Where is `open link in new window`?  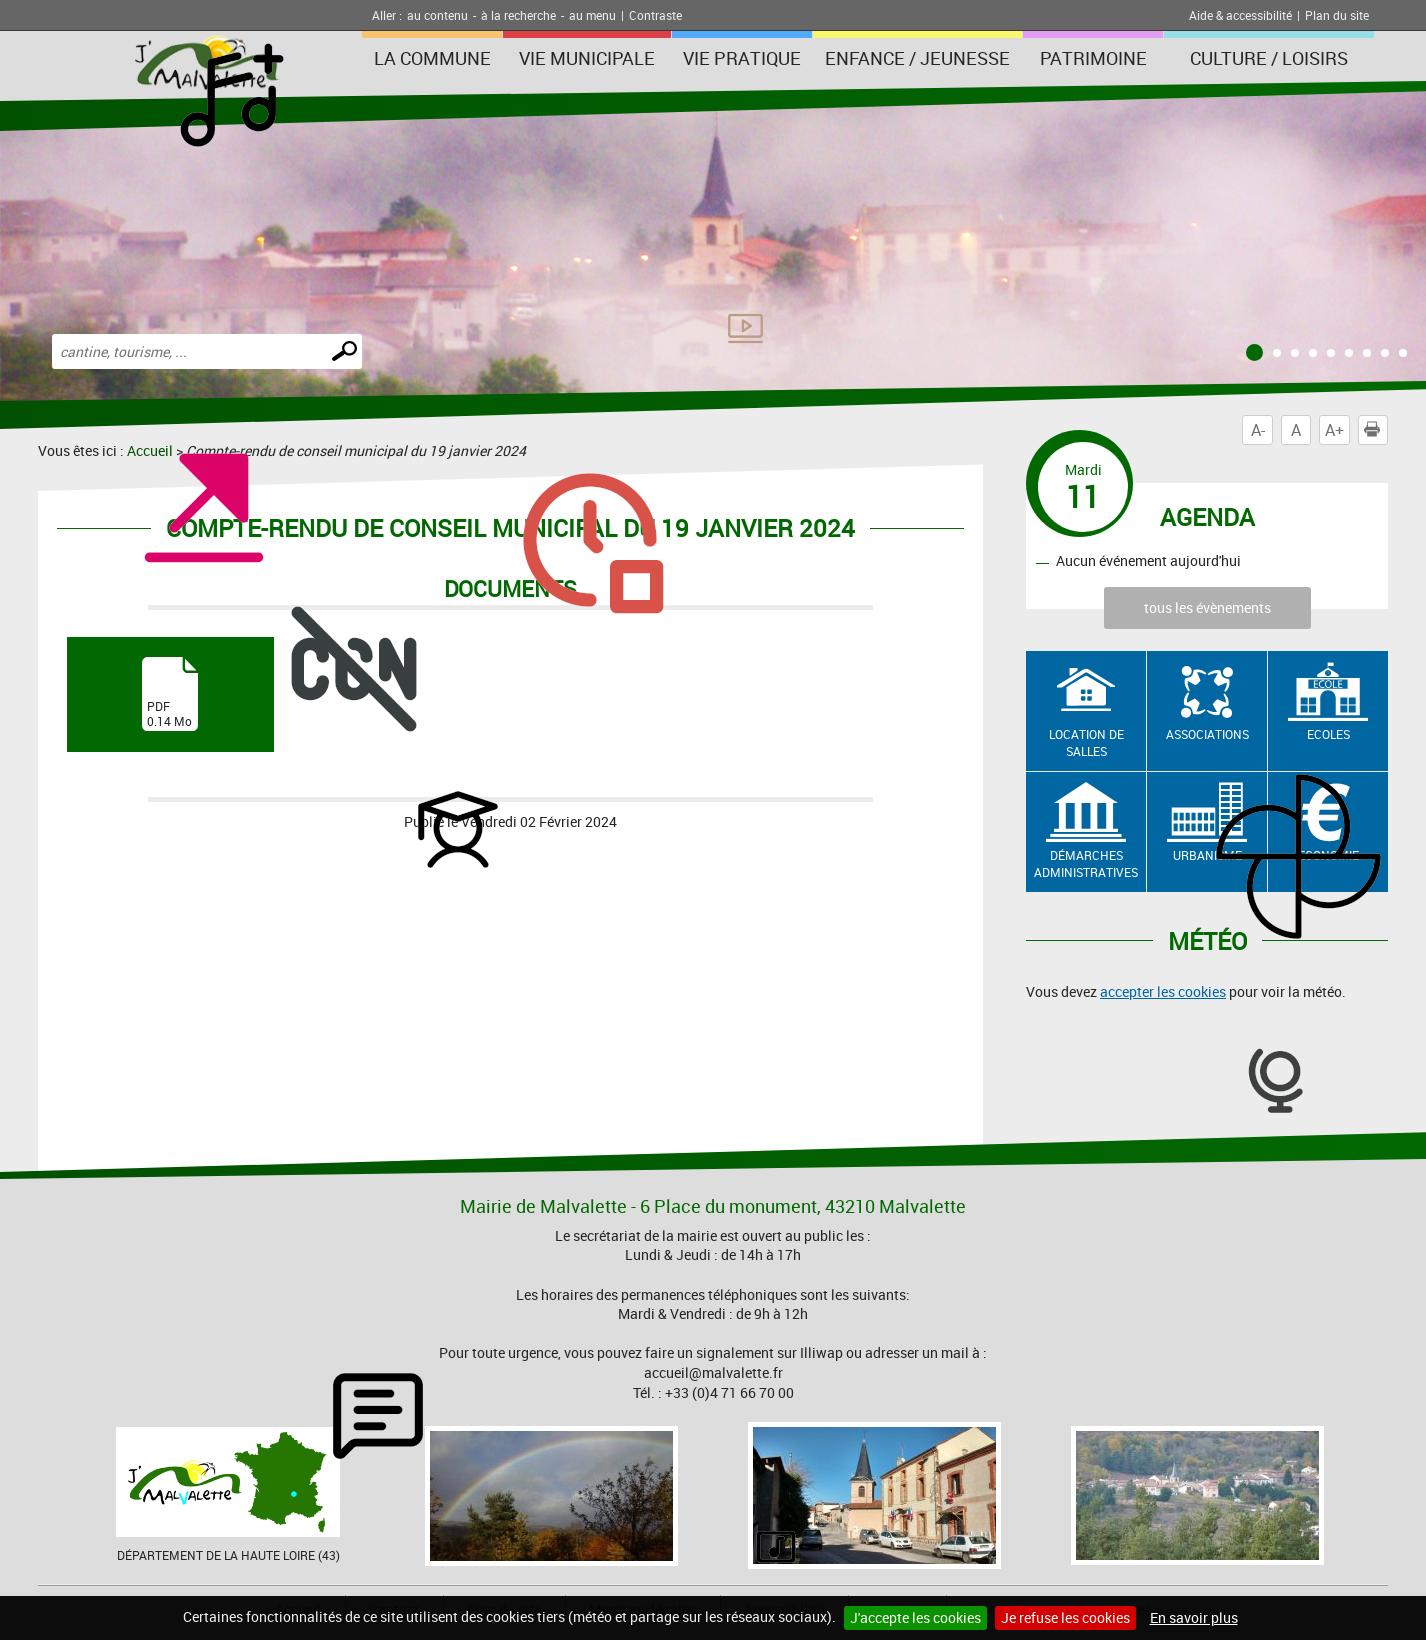 open link in new window is located at coordinates (204, 503).